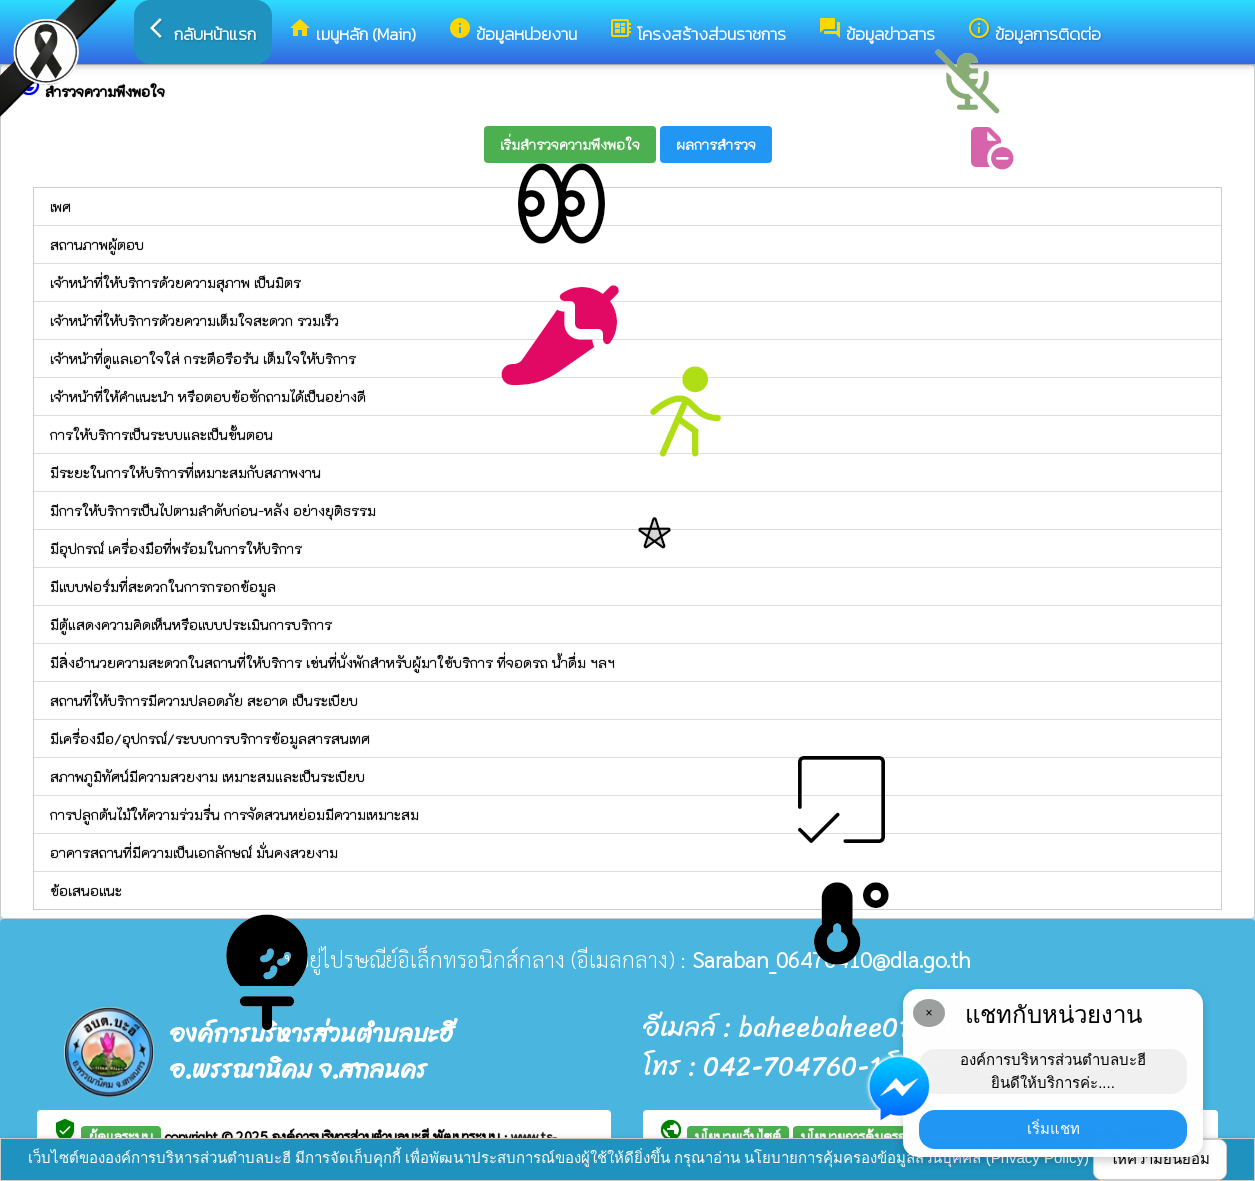  I want to click on mark task as complete, so click(841, 799).